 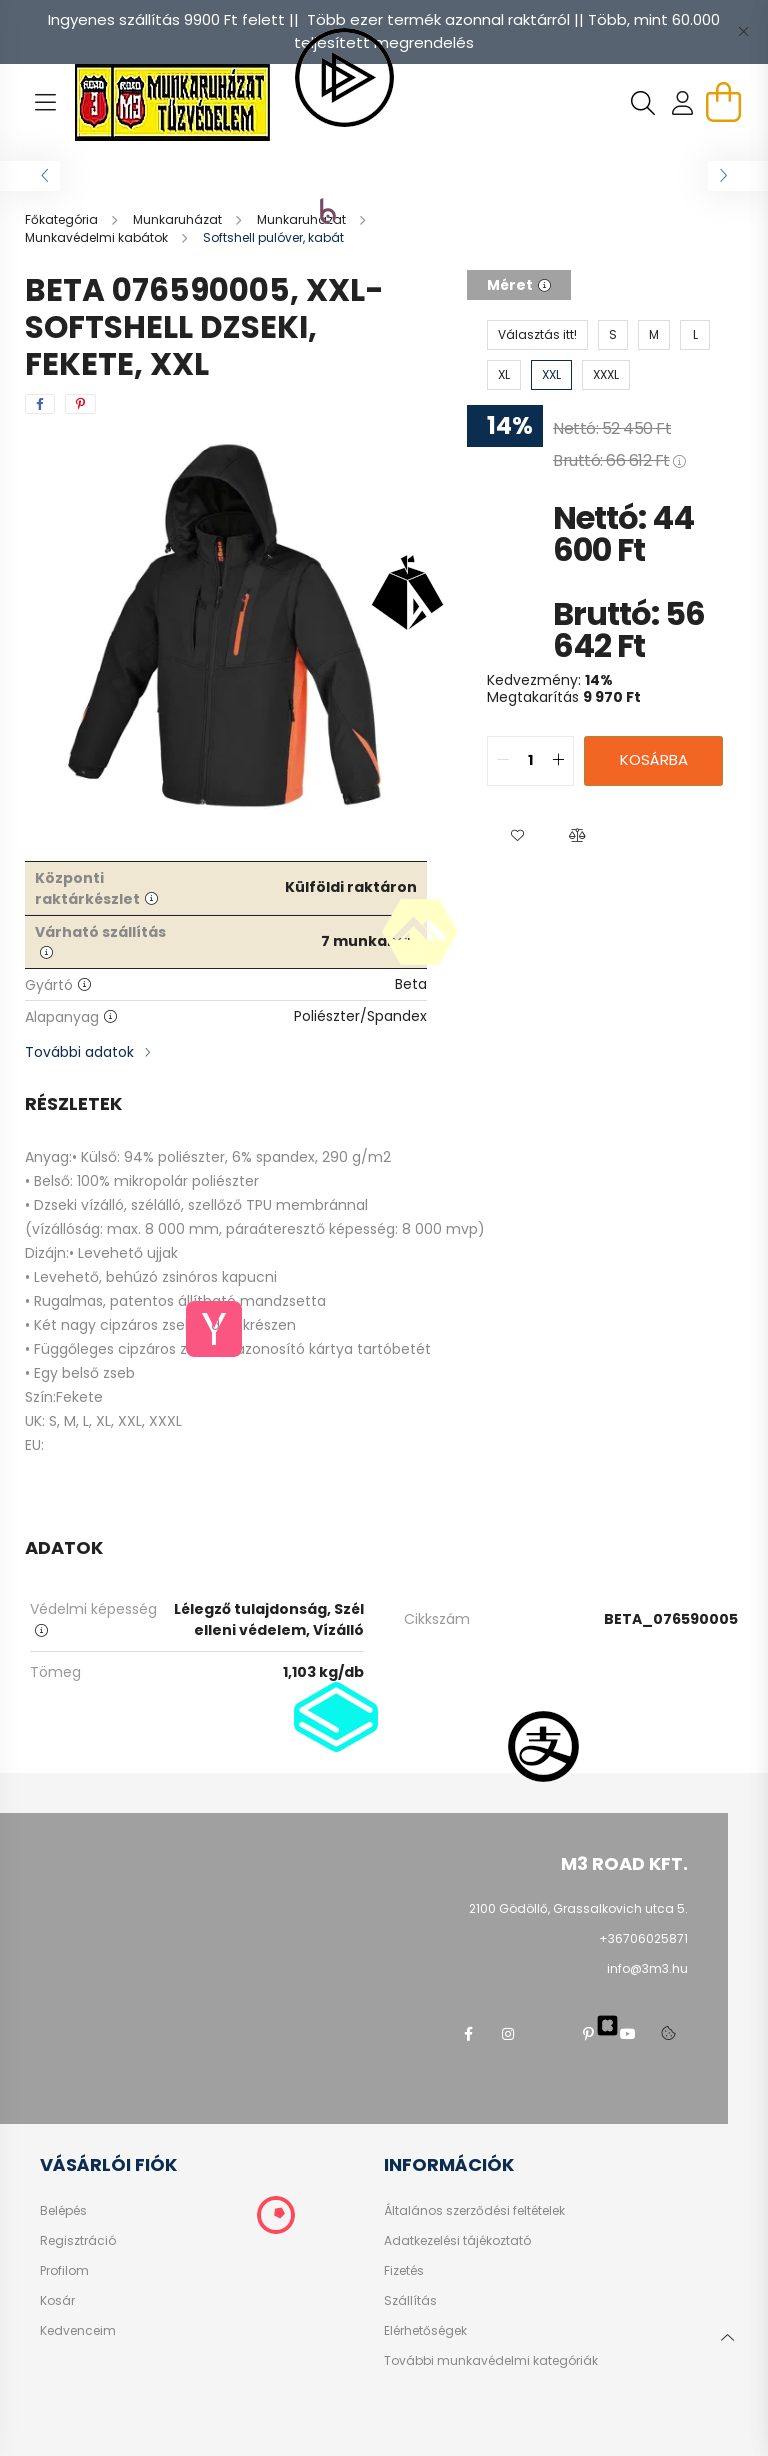 I want to click on asahi linux project logo, so click(x=407, y=592).